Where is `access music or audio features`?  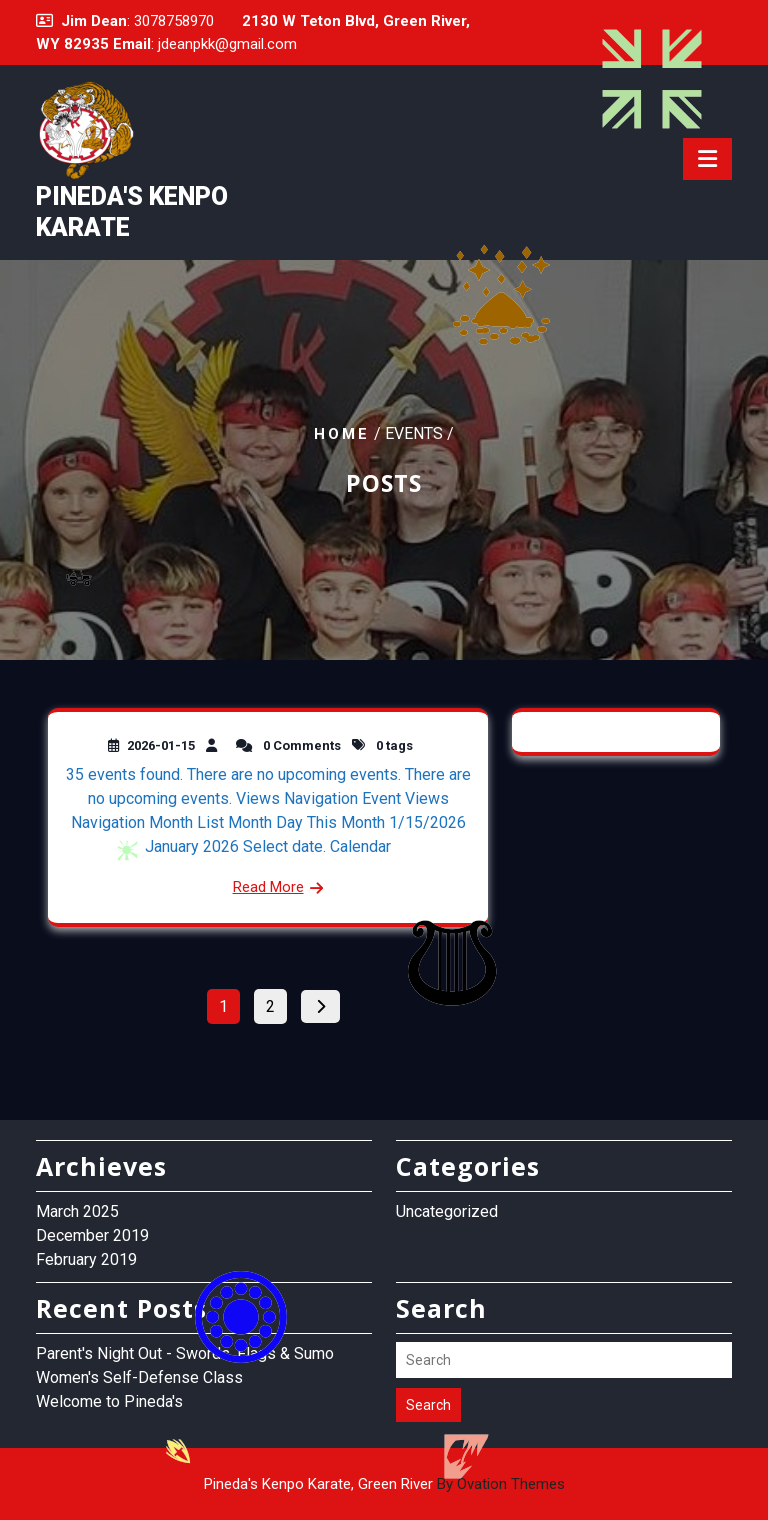
access music or audio features is located at coordinates (452, 961).